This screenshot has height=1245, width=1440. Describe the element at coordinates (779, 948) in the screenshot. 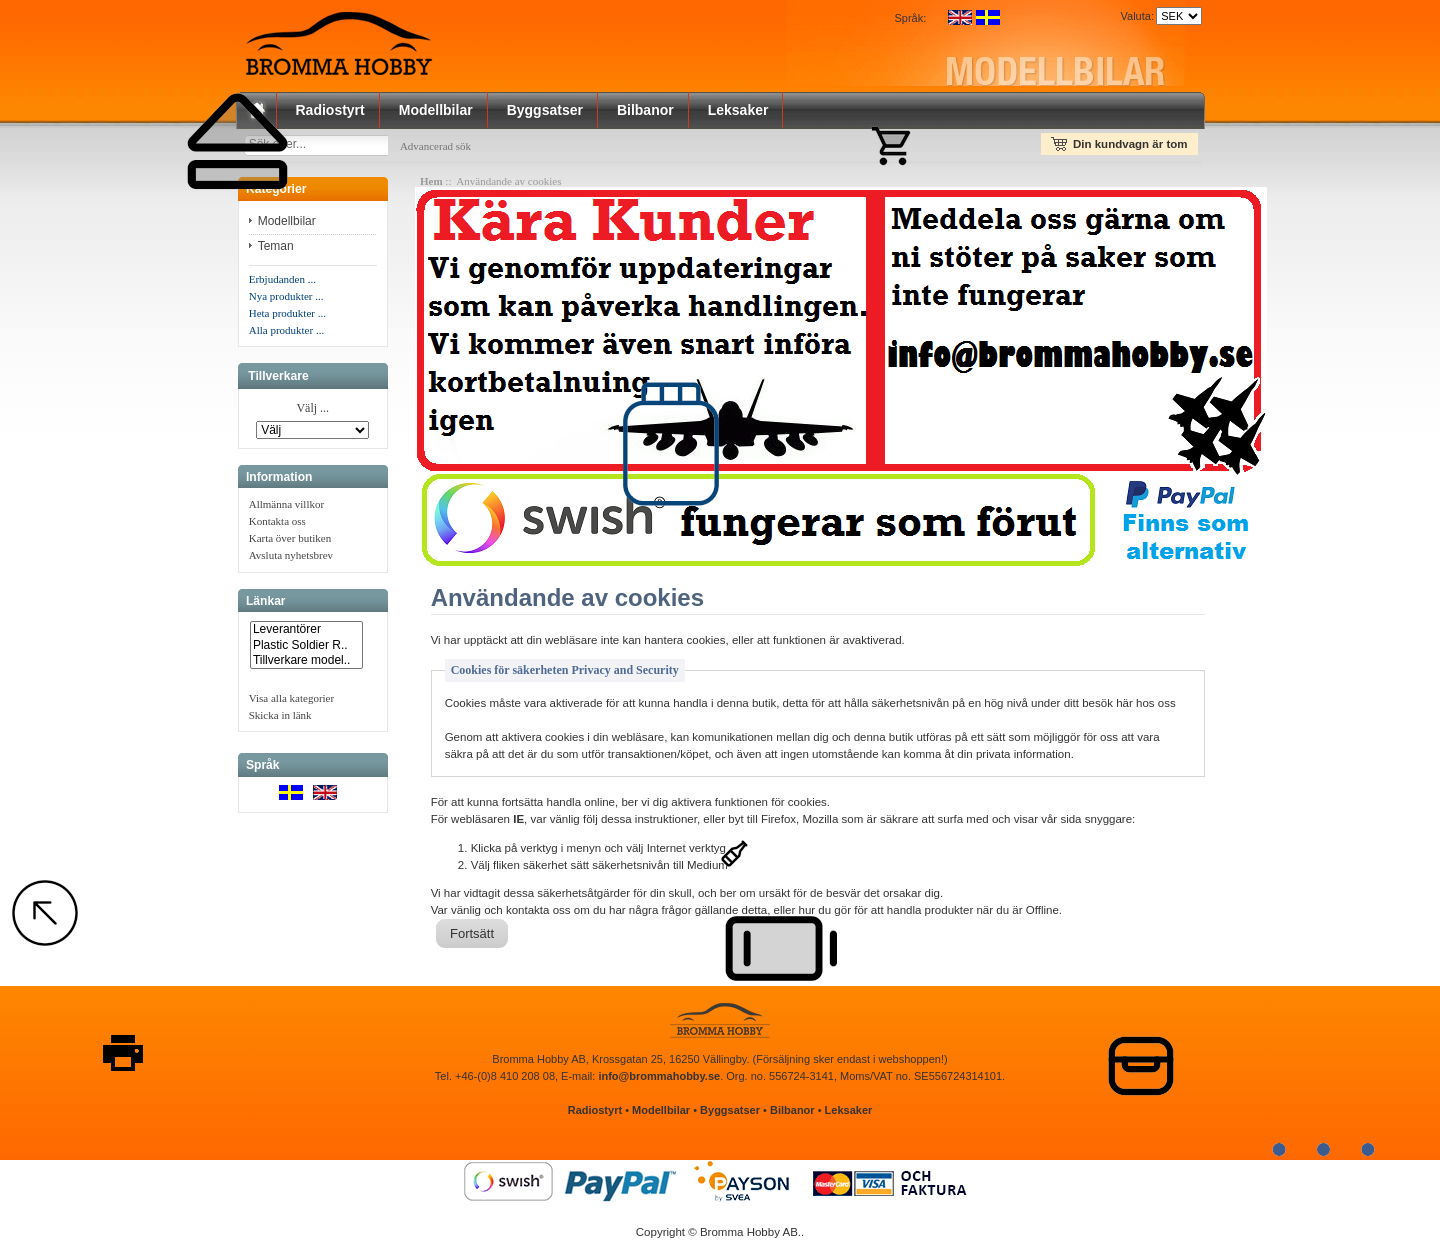

I see `indicates low battery level` at that location.